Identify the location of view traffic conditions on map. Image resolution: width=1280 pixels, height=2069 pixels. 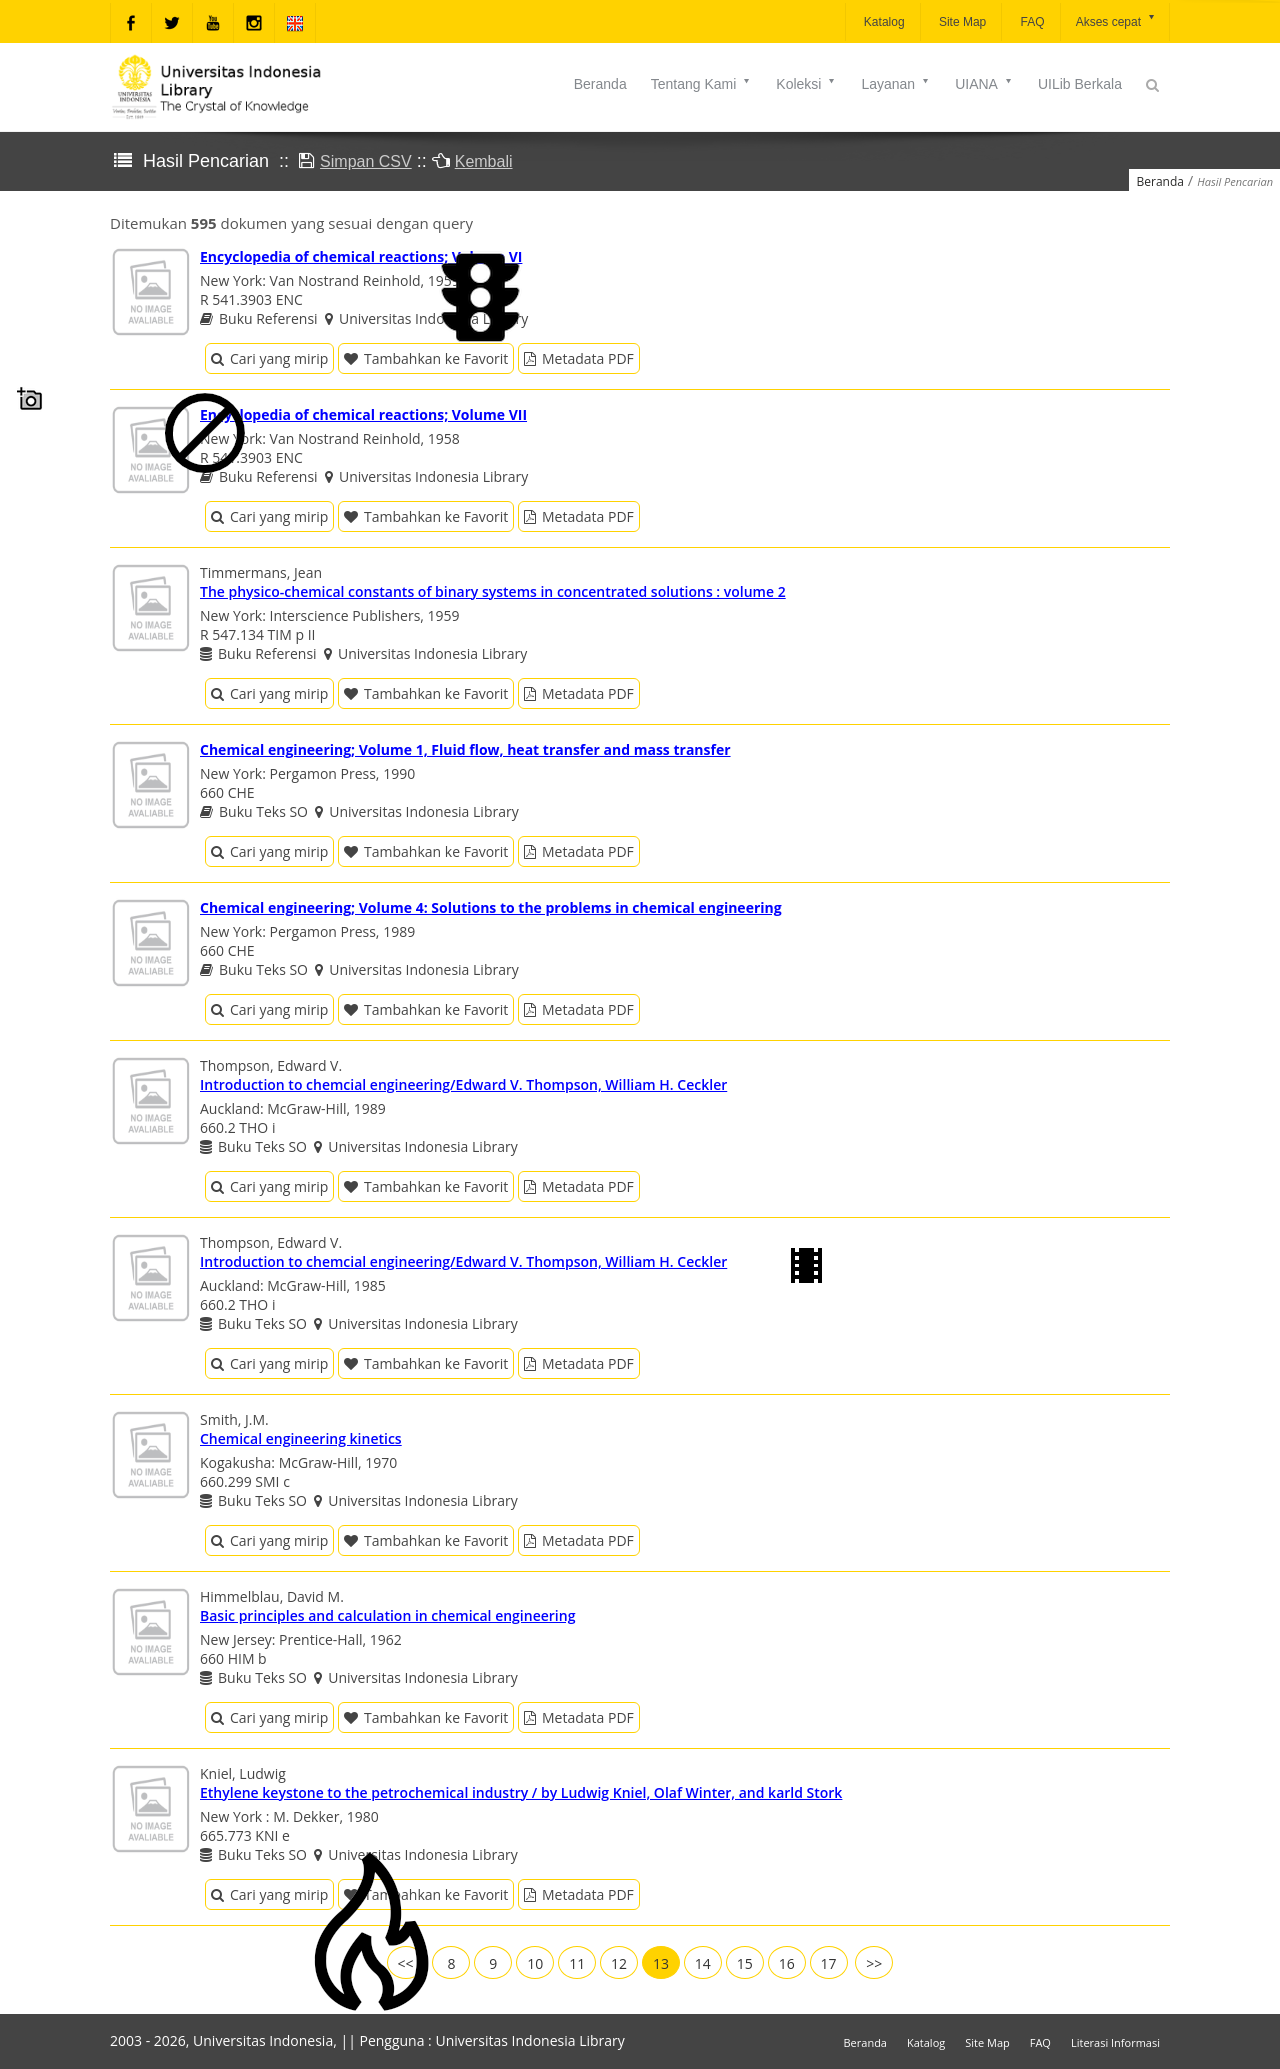
(480, 297).